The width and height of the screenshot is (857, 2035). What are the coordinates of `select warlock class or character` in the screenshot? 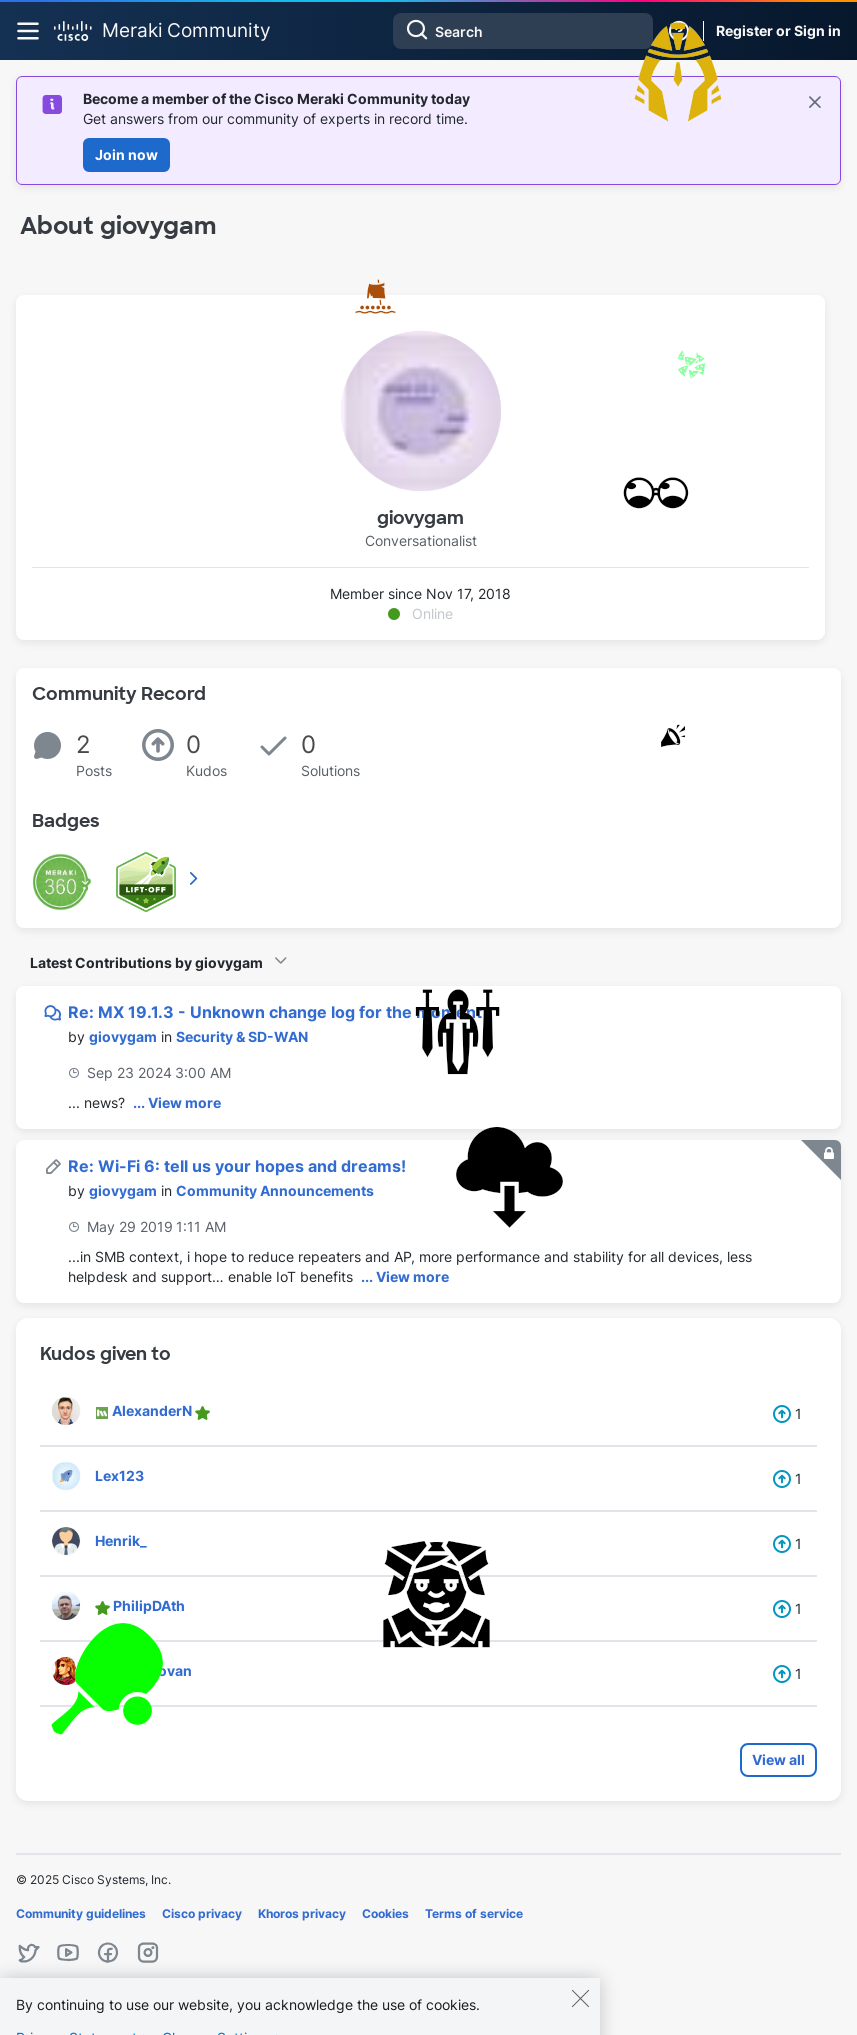 It's located at (678, 72).